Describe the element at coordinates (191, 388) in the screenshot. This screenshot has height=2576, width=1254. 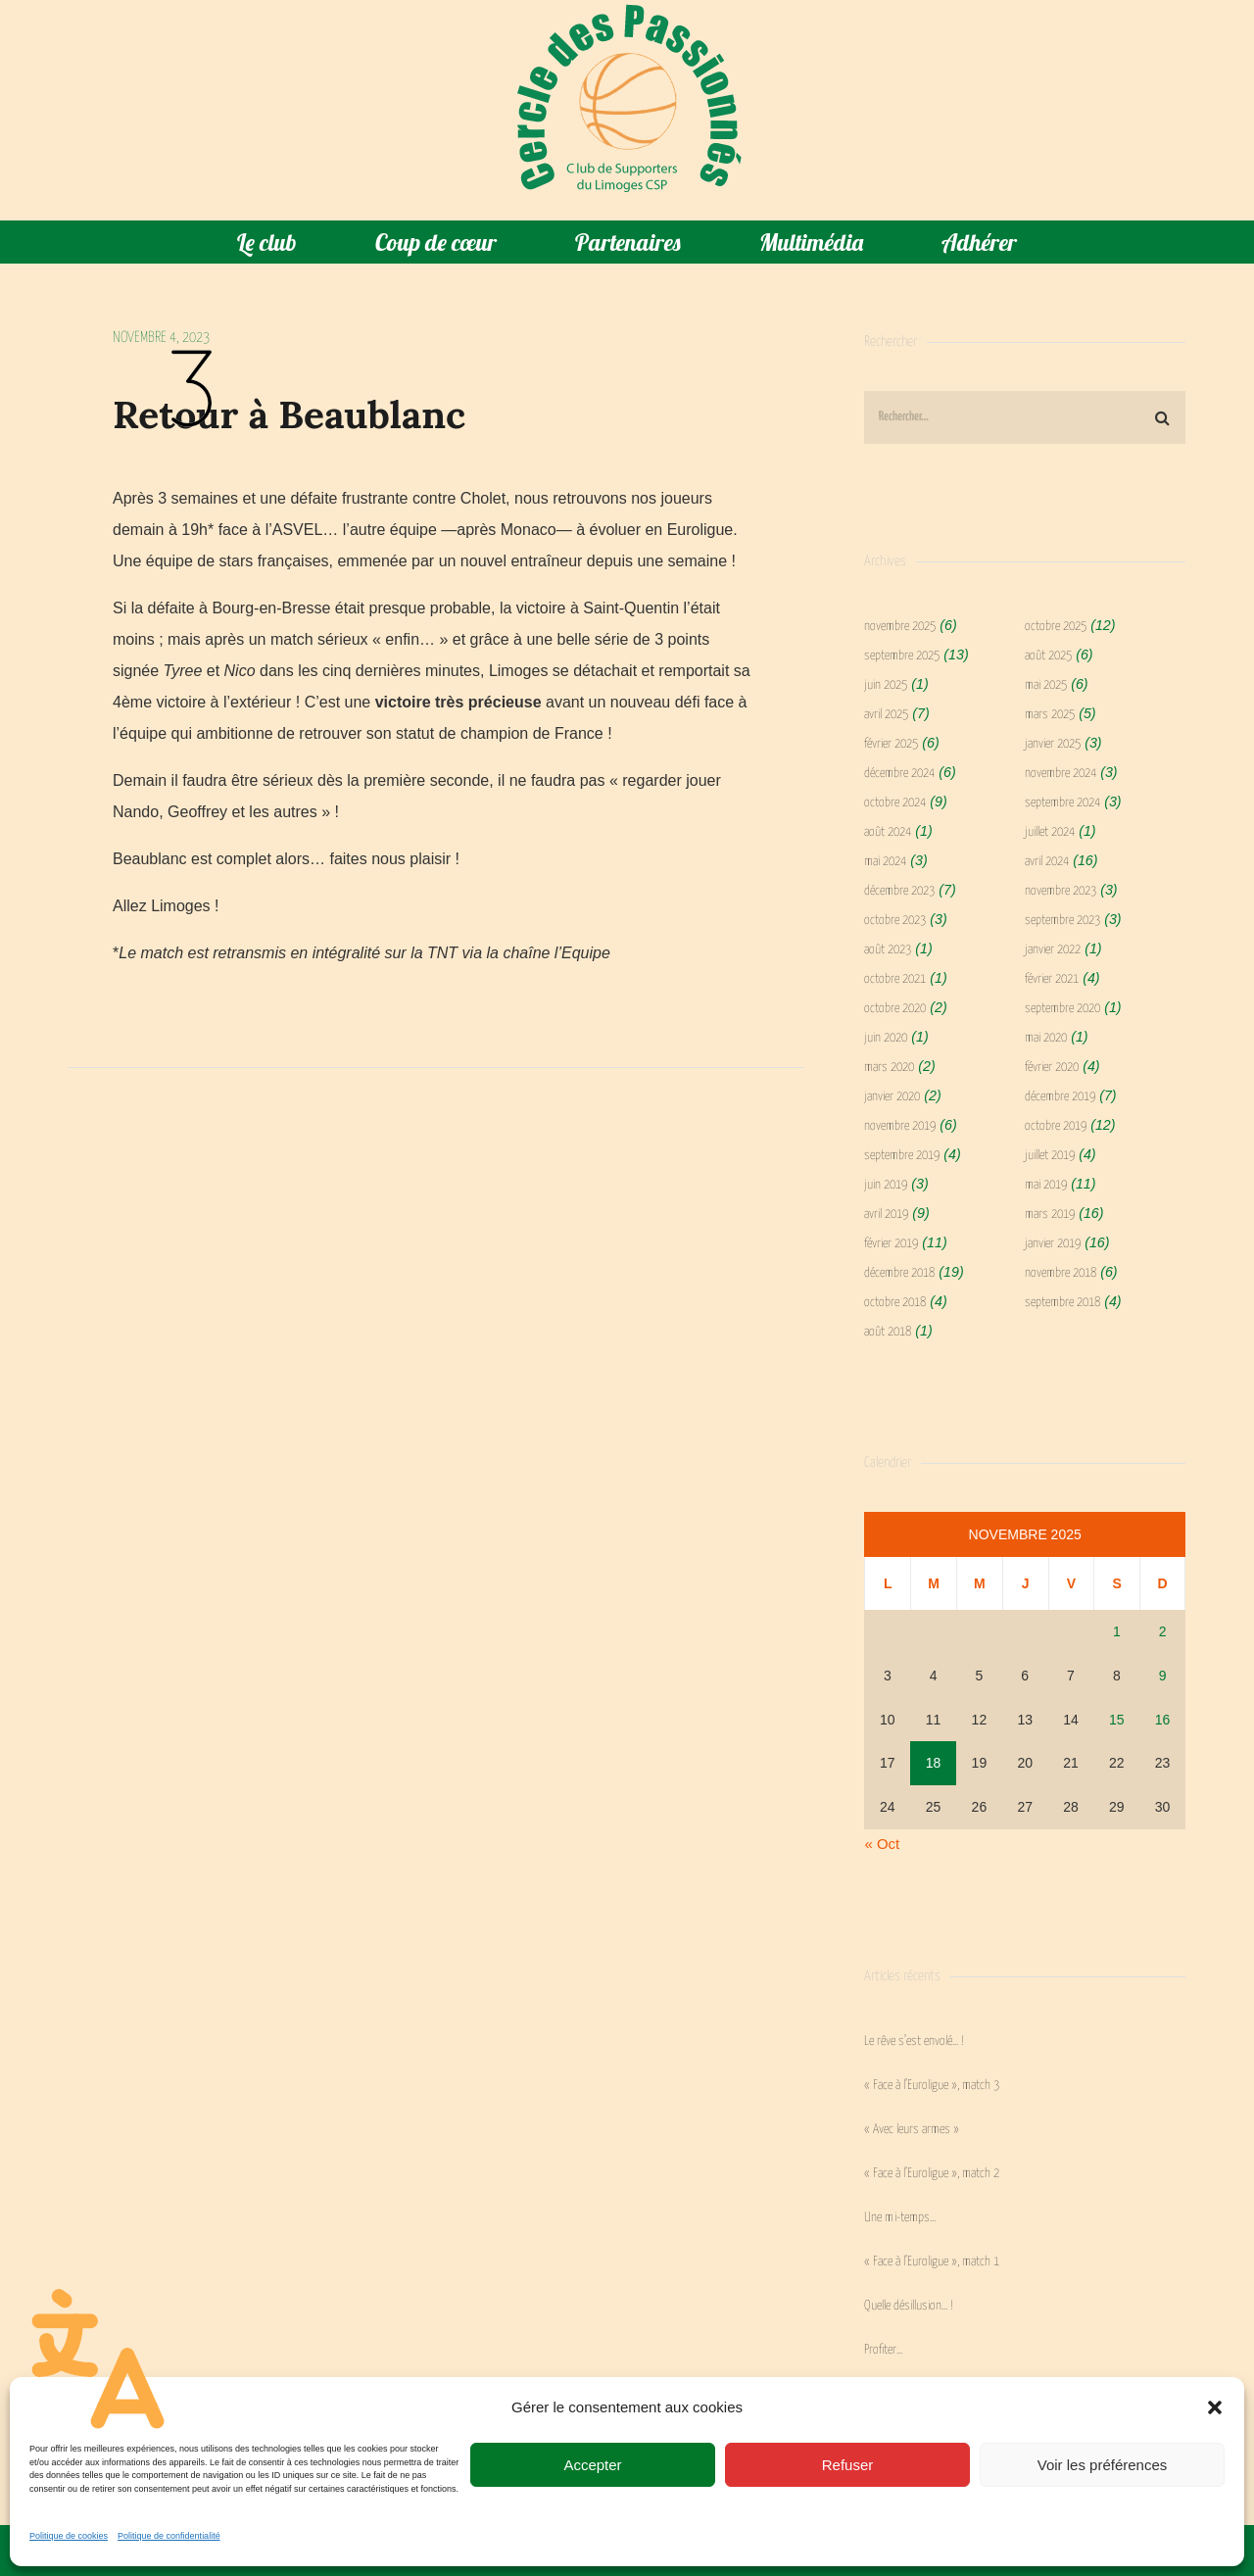
I see `indicates step three in a multi-step process` at that location.